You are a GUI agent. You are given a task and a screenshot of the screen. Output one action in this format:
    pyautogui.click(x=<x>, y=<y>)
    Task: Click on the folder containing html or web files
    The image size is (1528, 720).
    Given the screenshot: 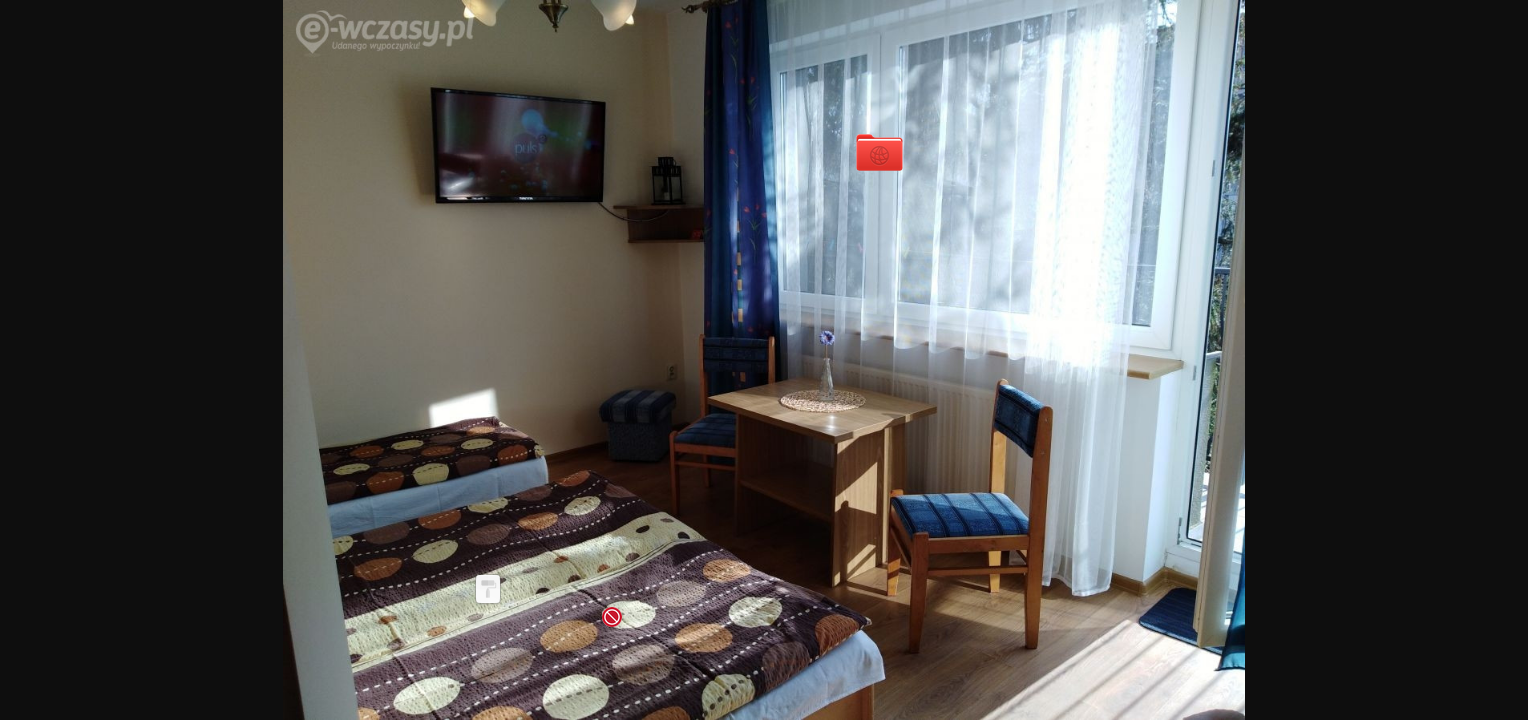 What is the action you would take?
    pyautogui.click(x=879, y=152)
    